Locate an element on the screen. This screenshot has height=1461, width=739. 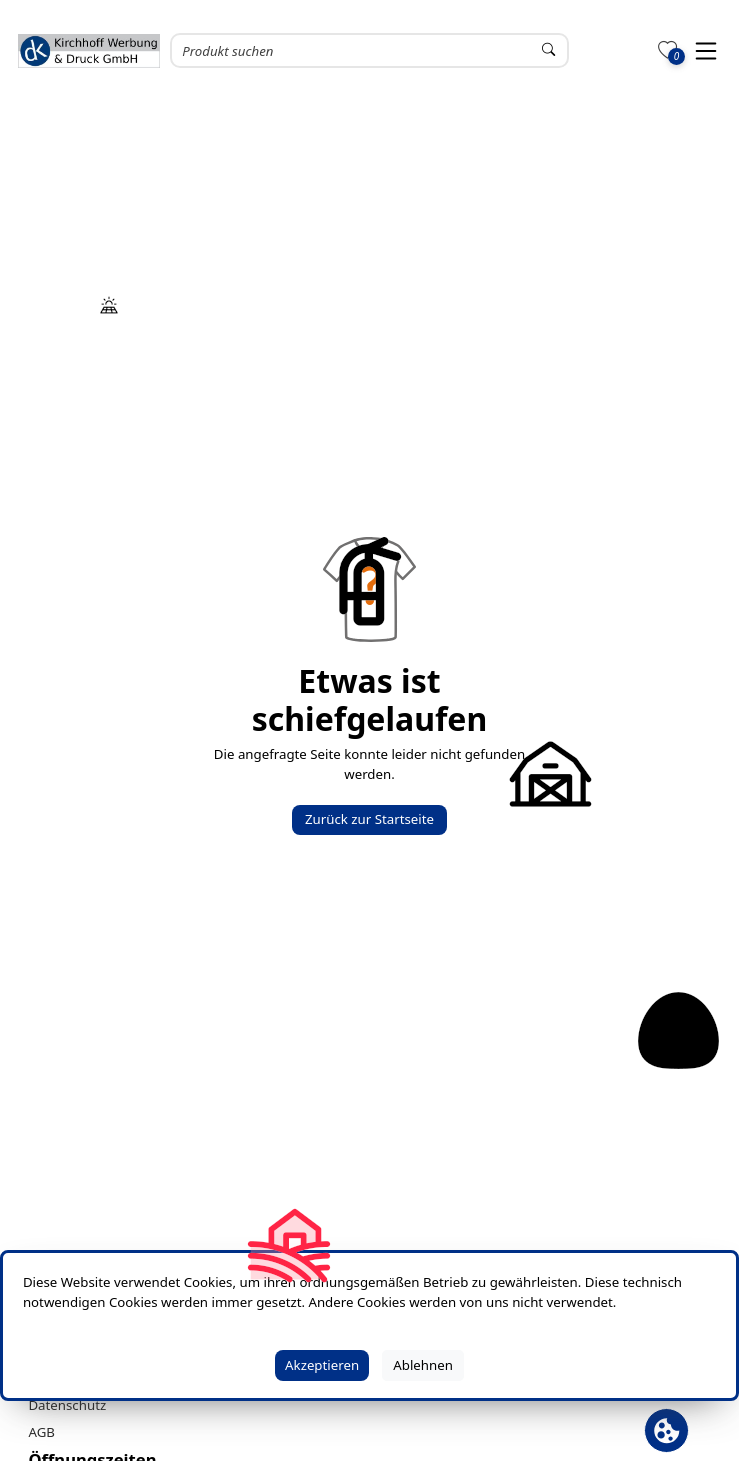
fire safety equipment indicator is located at coordinates (366, 582).